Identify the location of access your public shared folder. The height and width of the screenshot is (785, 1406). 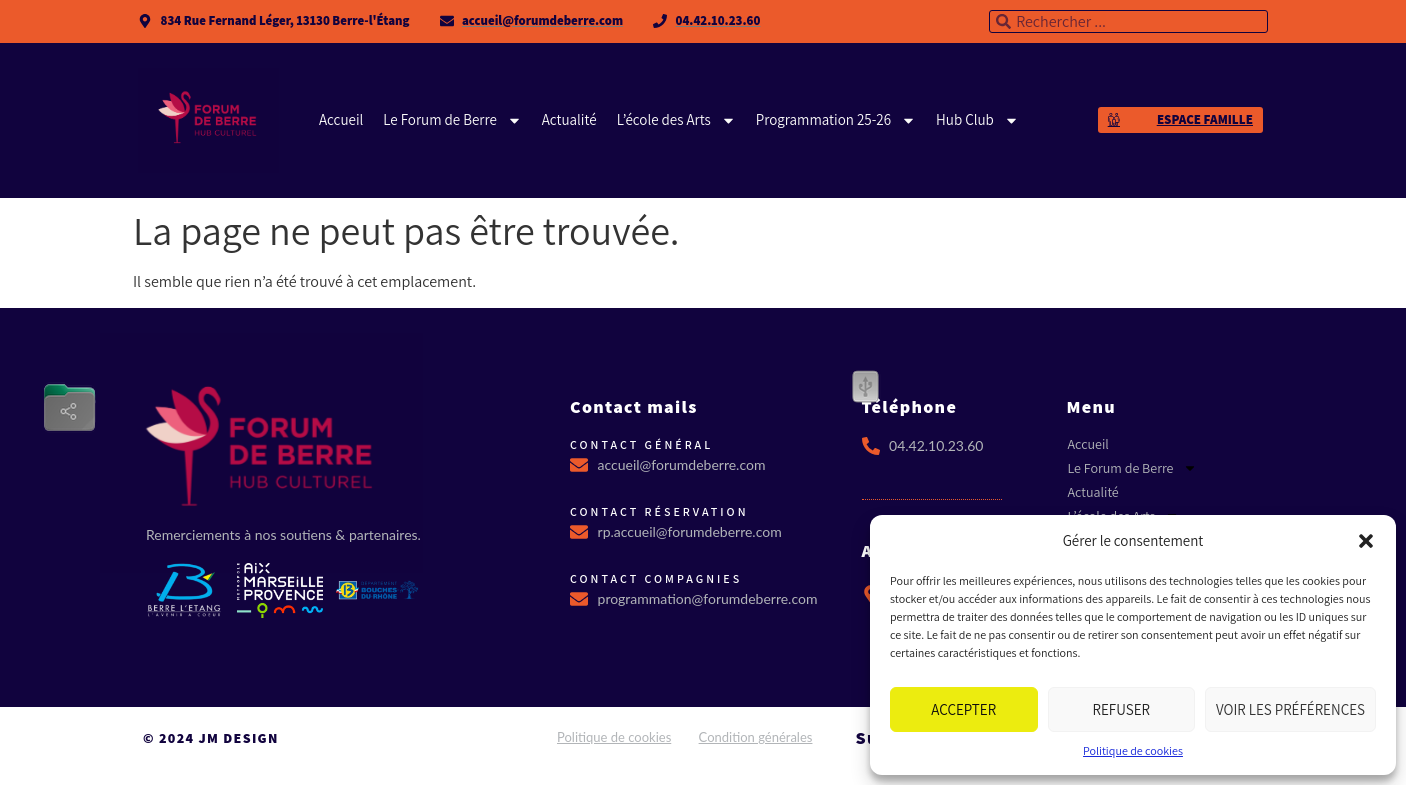
(69, 407).